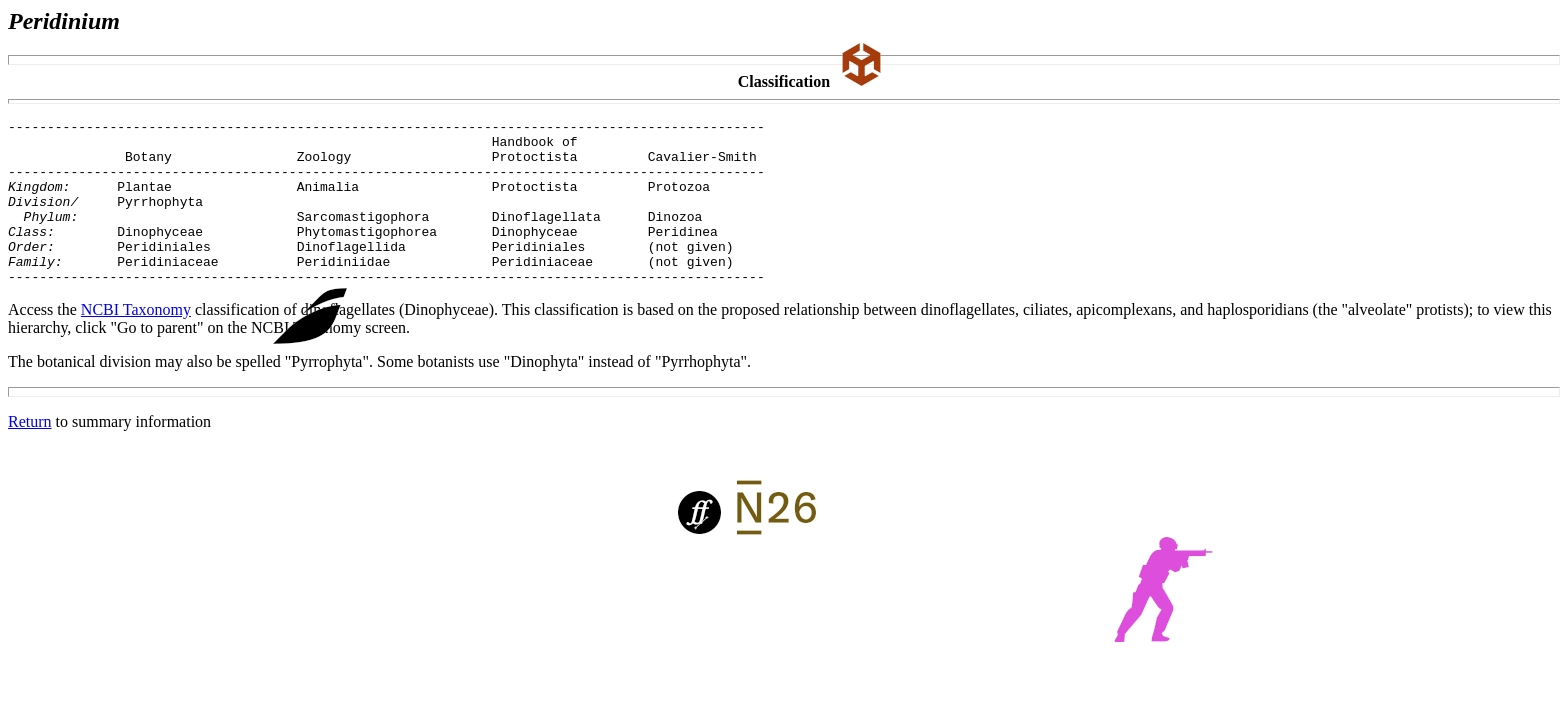 This screenshot has width=1568, height=720. Describe the element at coordinates (1163, 589) in the screenshot. I see `launch counter-strike game` at that location.